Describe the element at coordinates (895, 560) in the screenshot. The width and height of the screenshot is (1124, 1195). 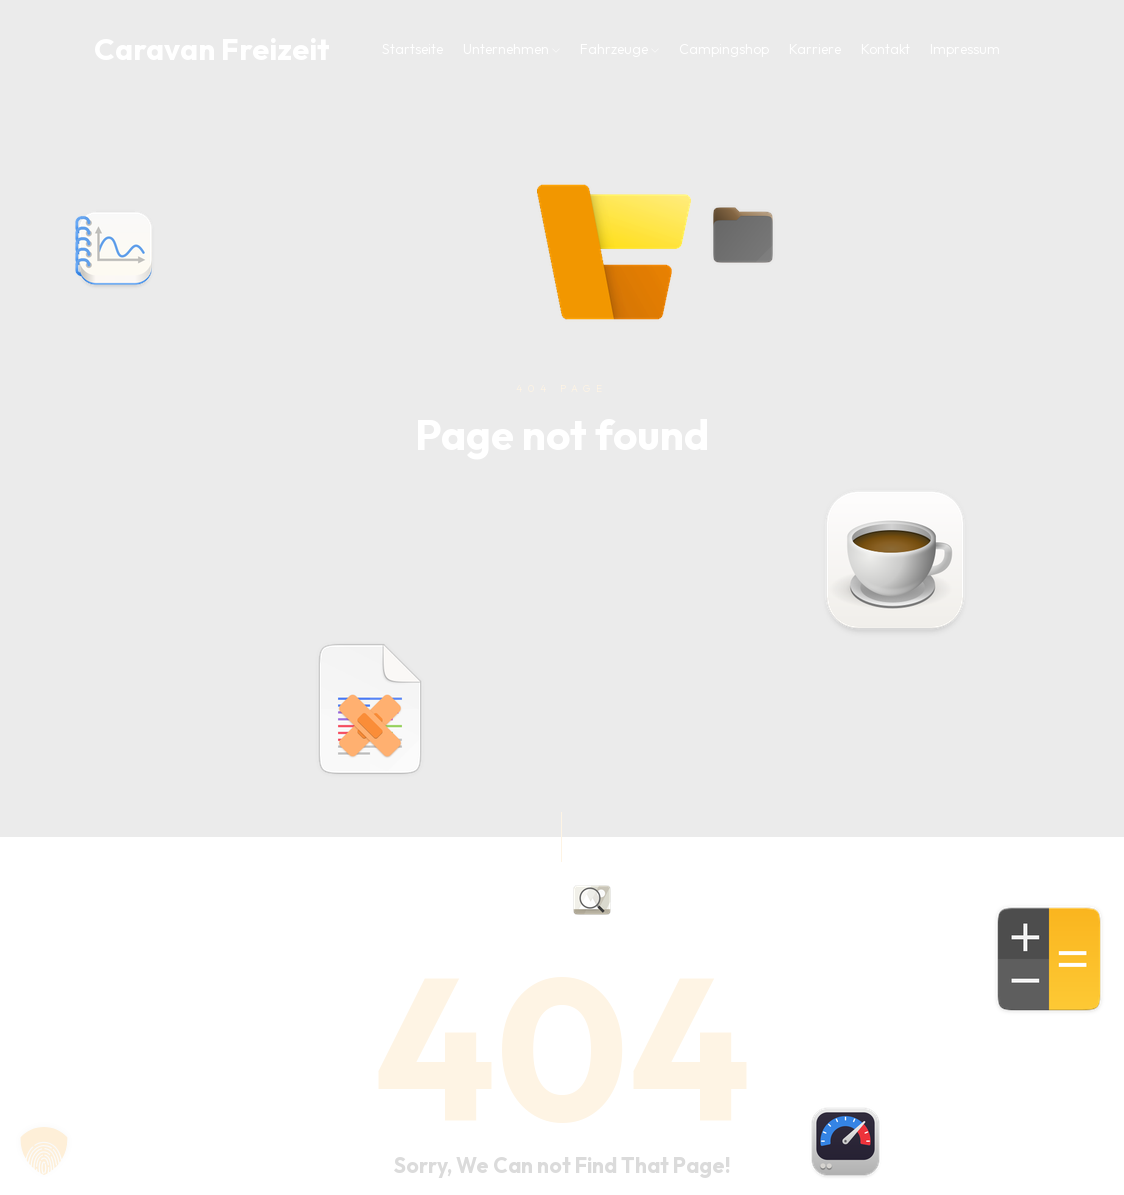
I see `launch a java application` at that location.